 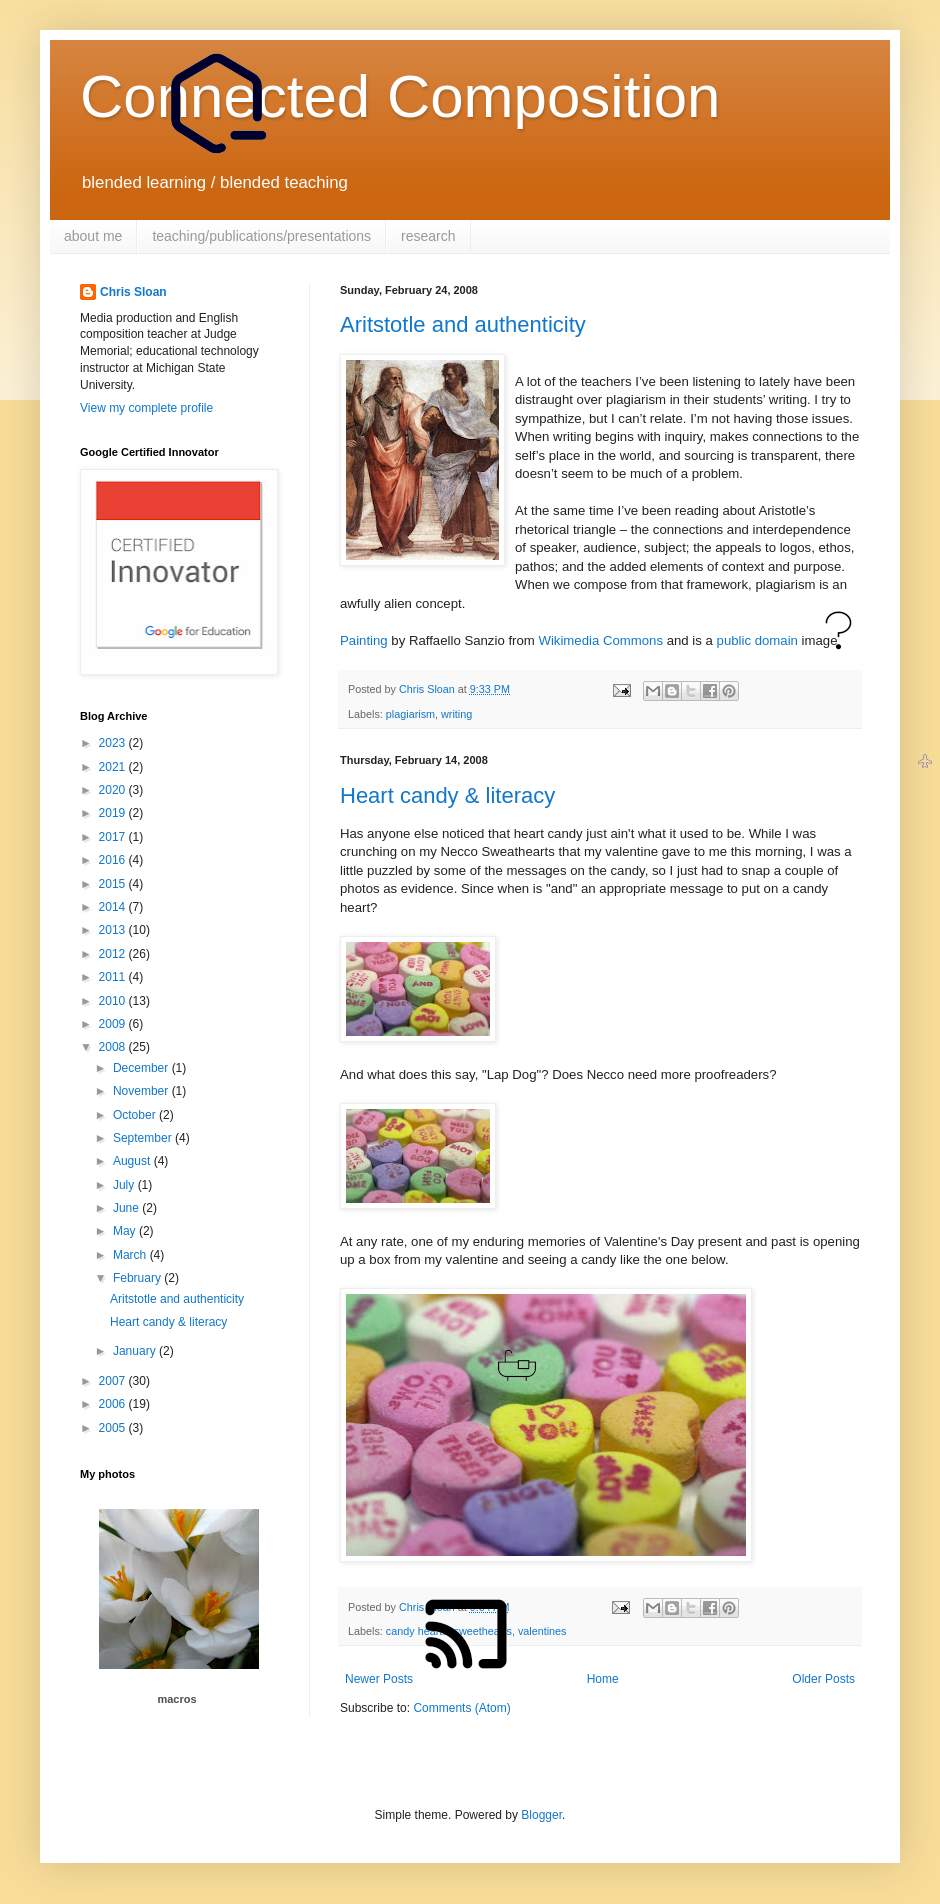 What do you see at coordinates (517, 1366) in the screenshot?
I see `view bathroom amenities` at bounding box center [517, 1366].